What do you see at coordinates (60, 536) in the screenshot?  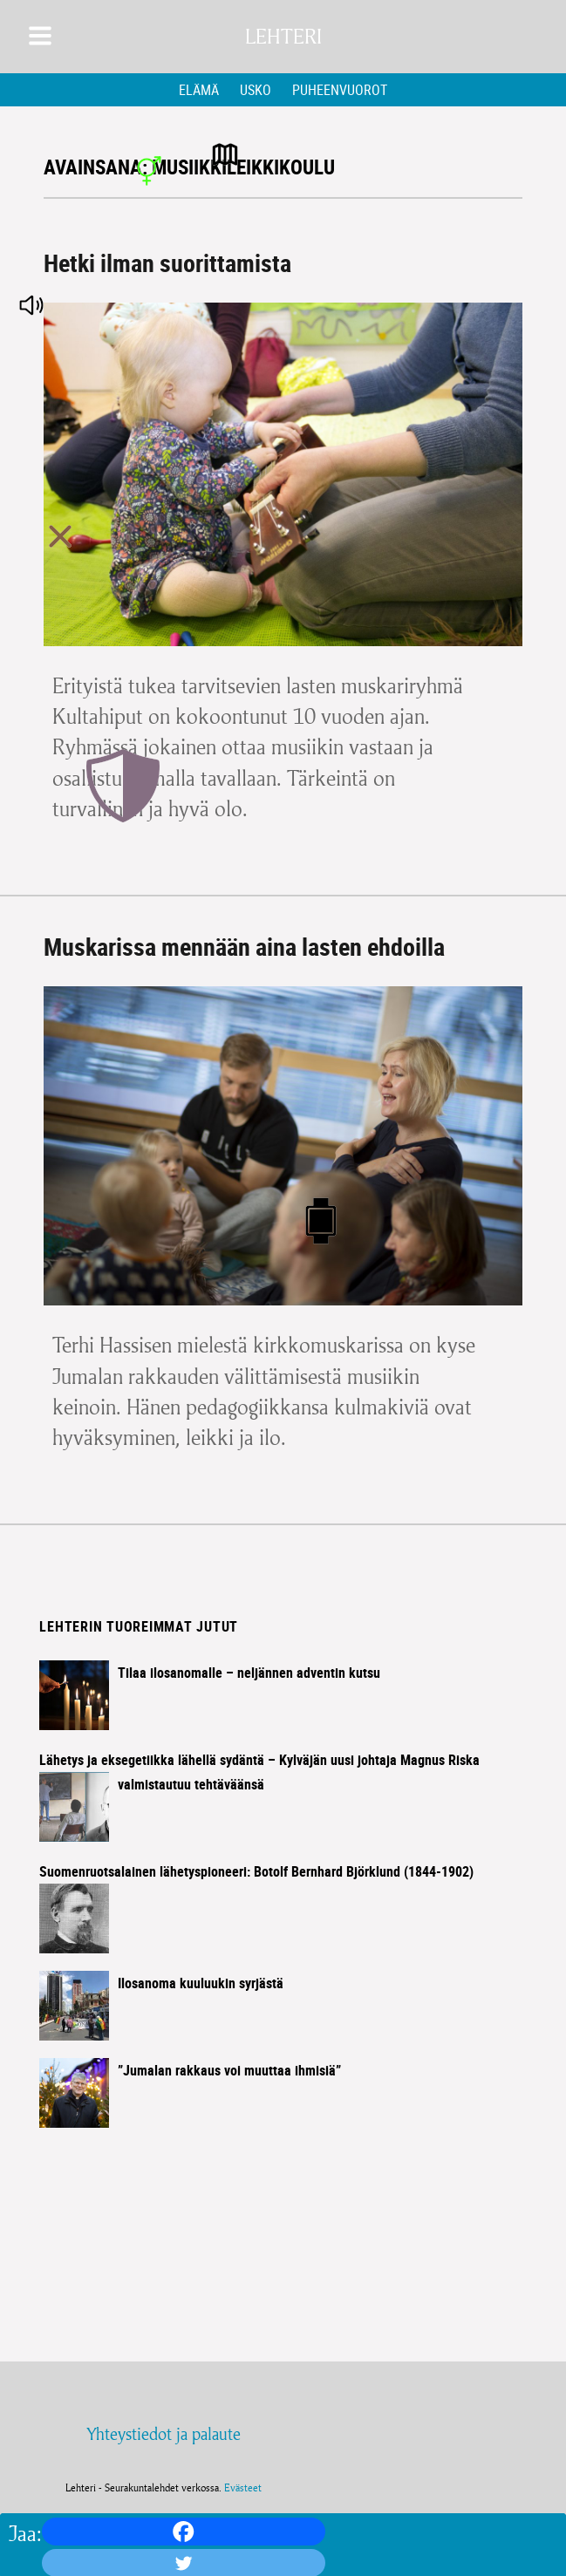 I see `close the current window or dialog` at bounding box center [60, 536].